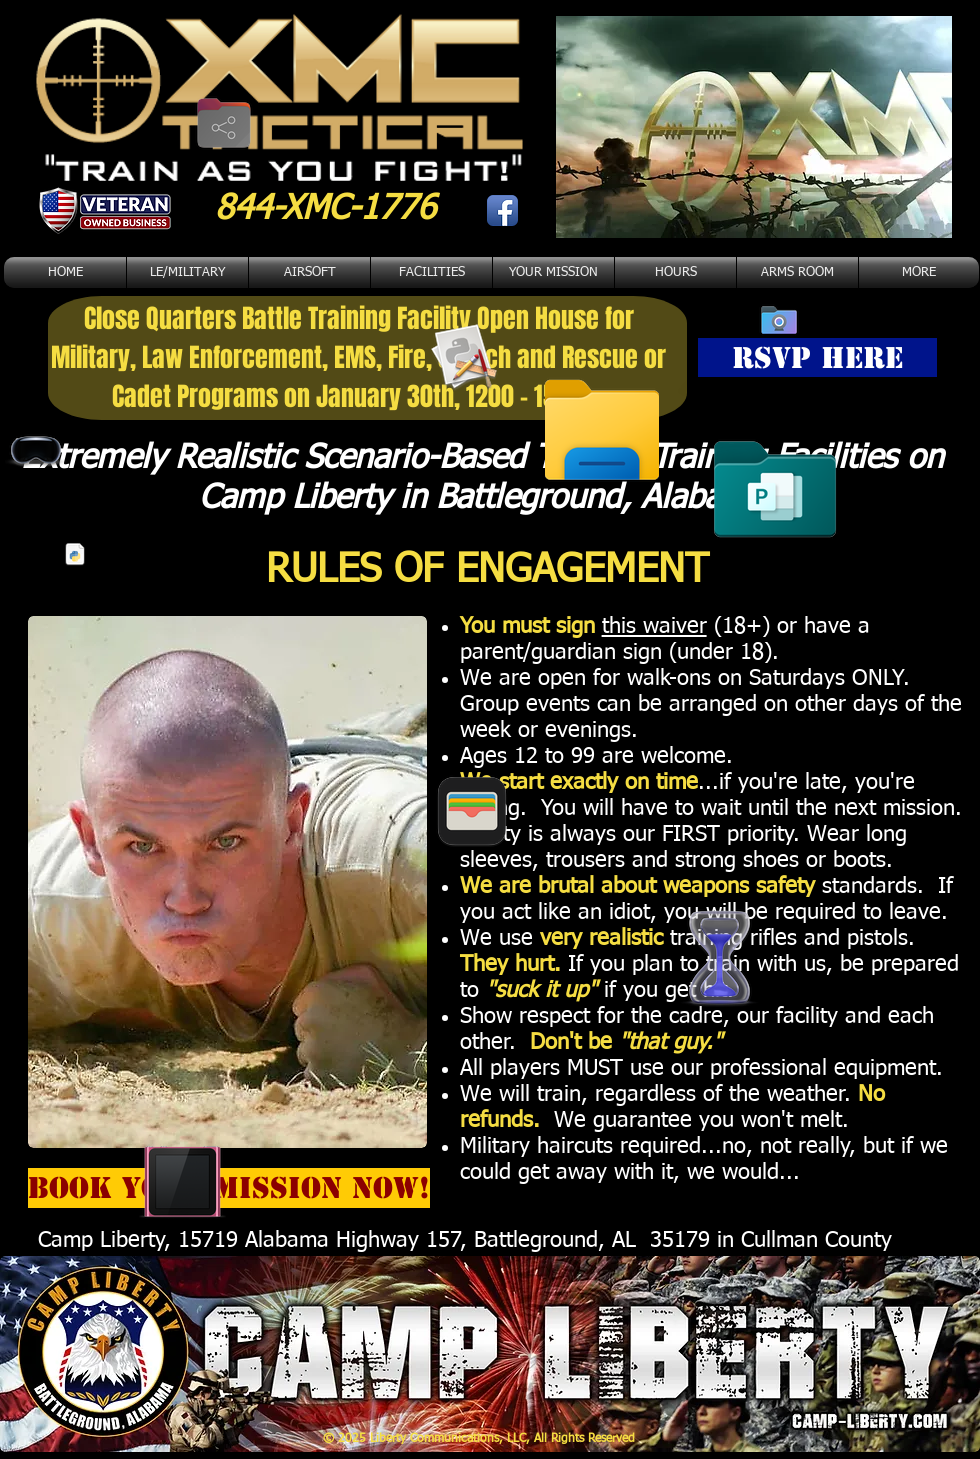 Image resolution: width=980 pixels, height=1459 pixels. Describe the element at coordinates (75, 554) in the screenshot. I see `python 3 source code file` at that location.